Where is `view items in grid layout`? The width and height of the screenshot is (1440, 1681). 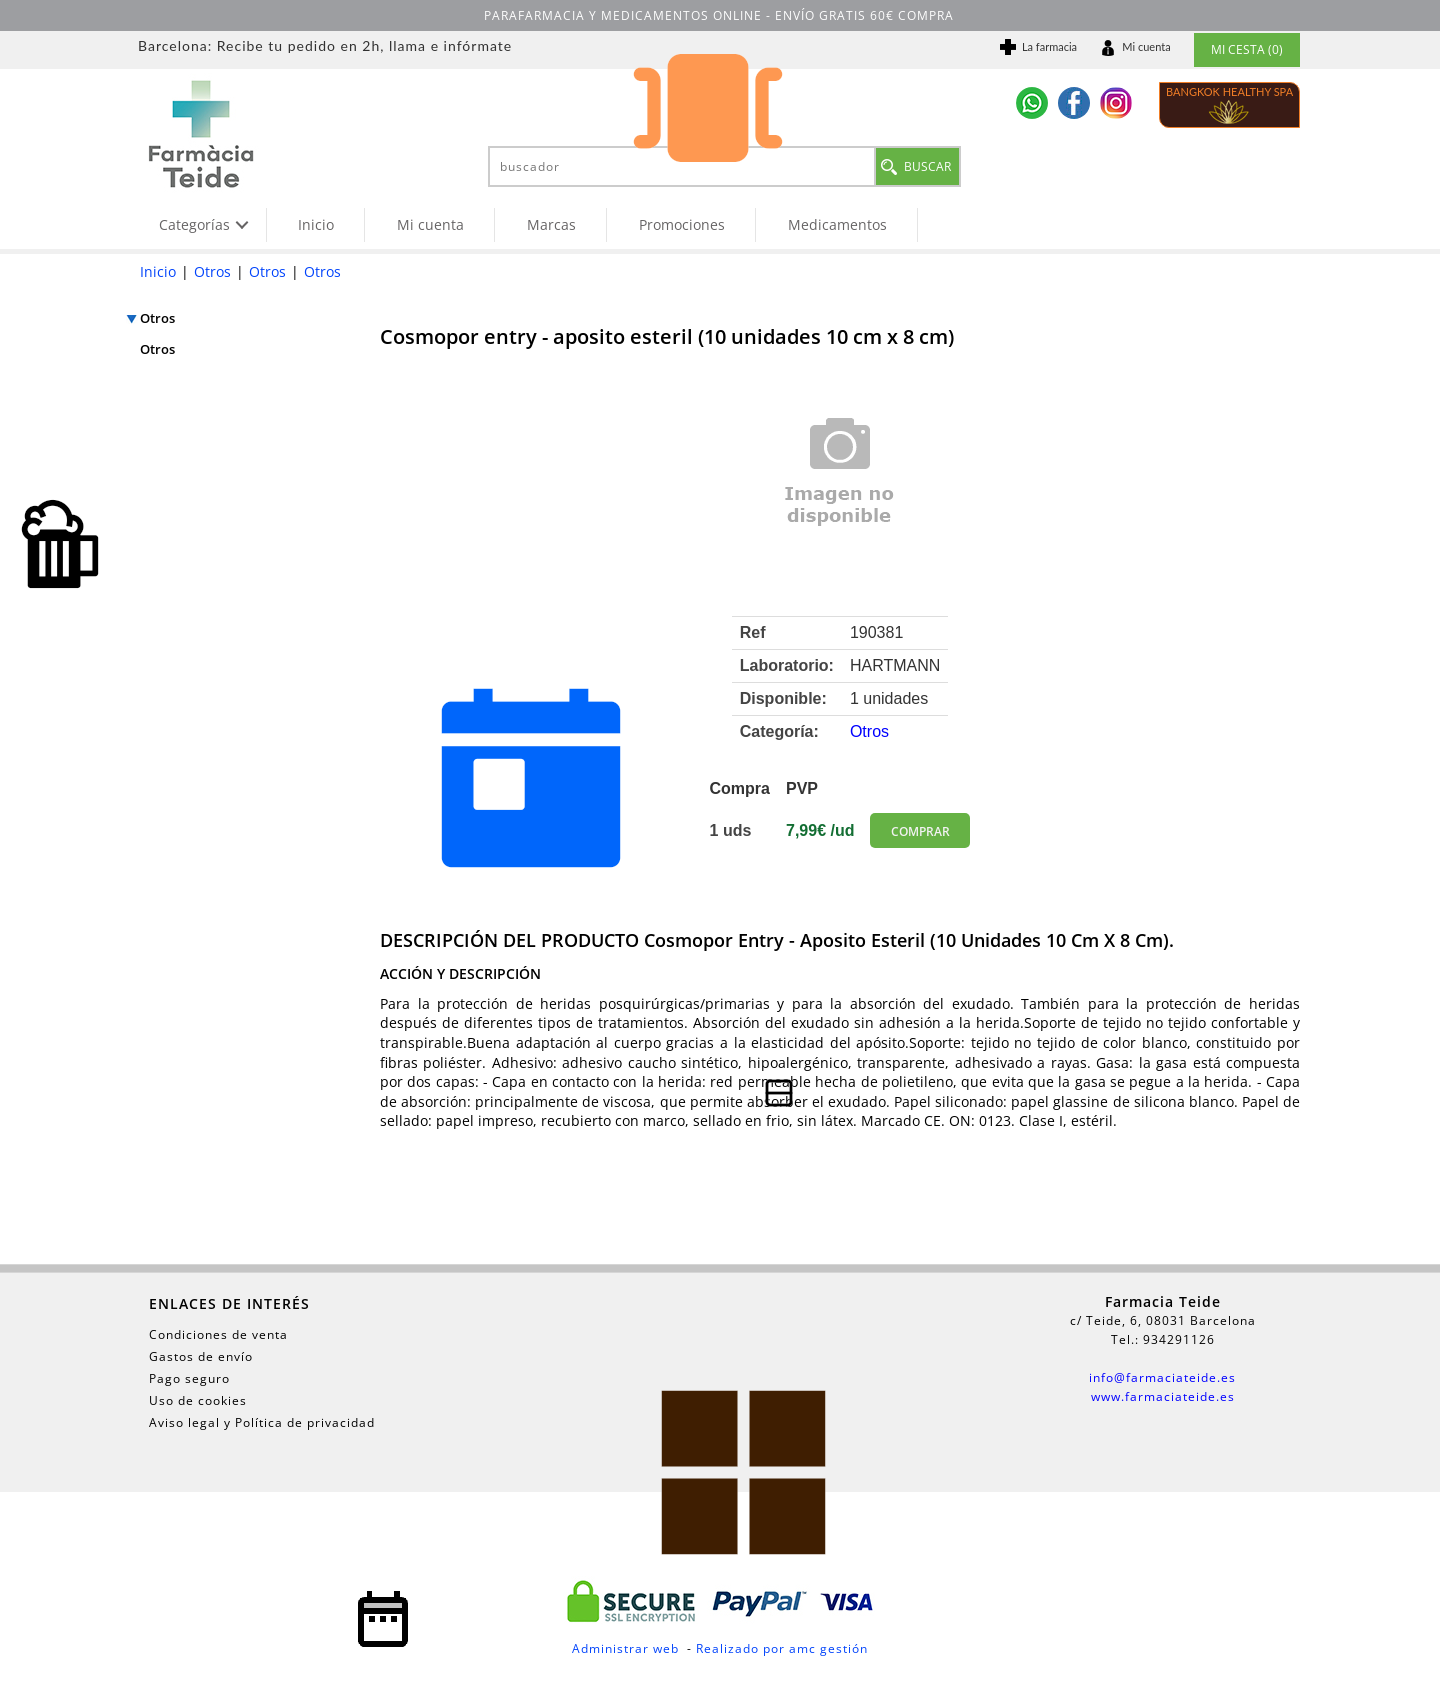 view items in grid layout is located at coordinates (743, 1472).